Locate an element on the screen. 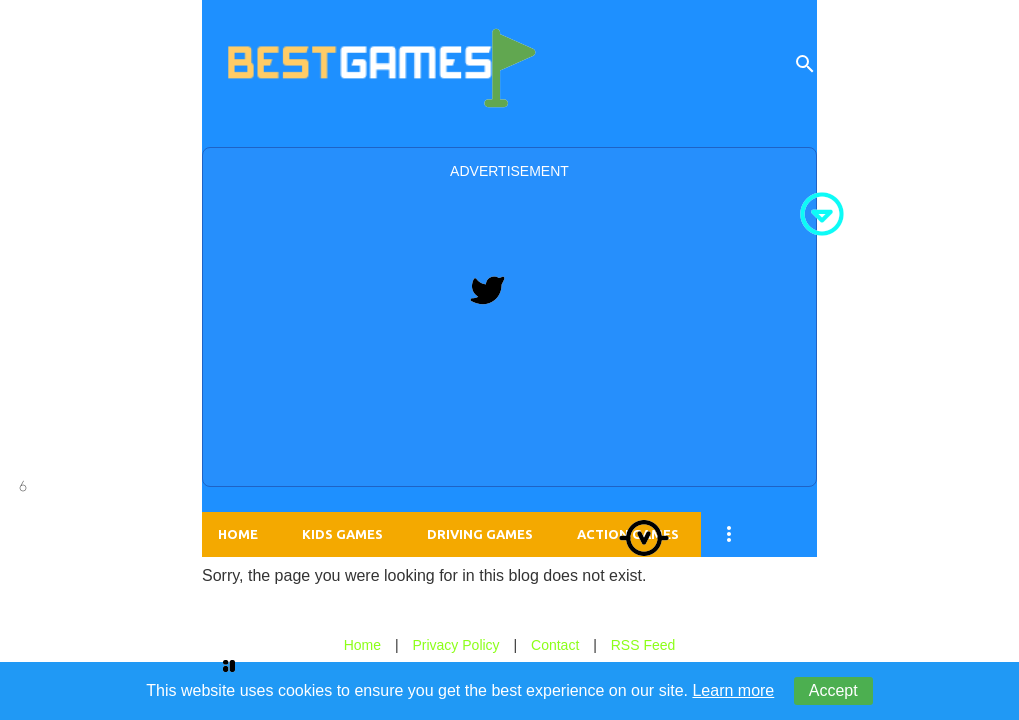  switch to grid or layout view is located at coordinates (229, 666).